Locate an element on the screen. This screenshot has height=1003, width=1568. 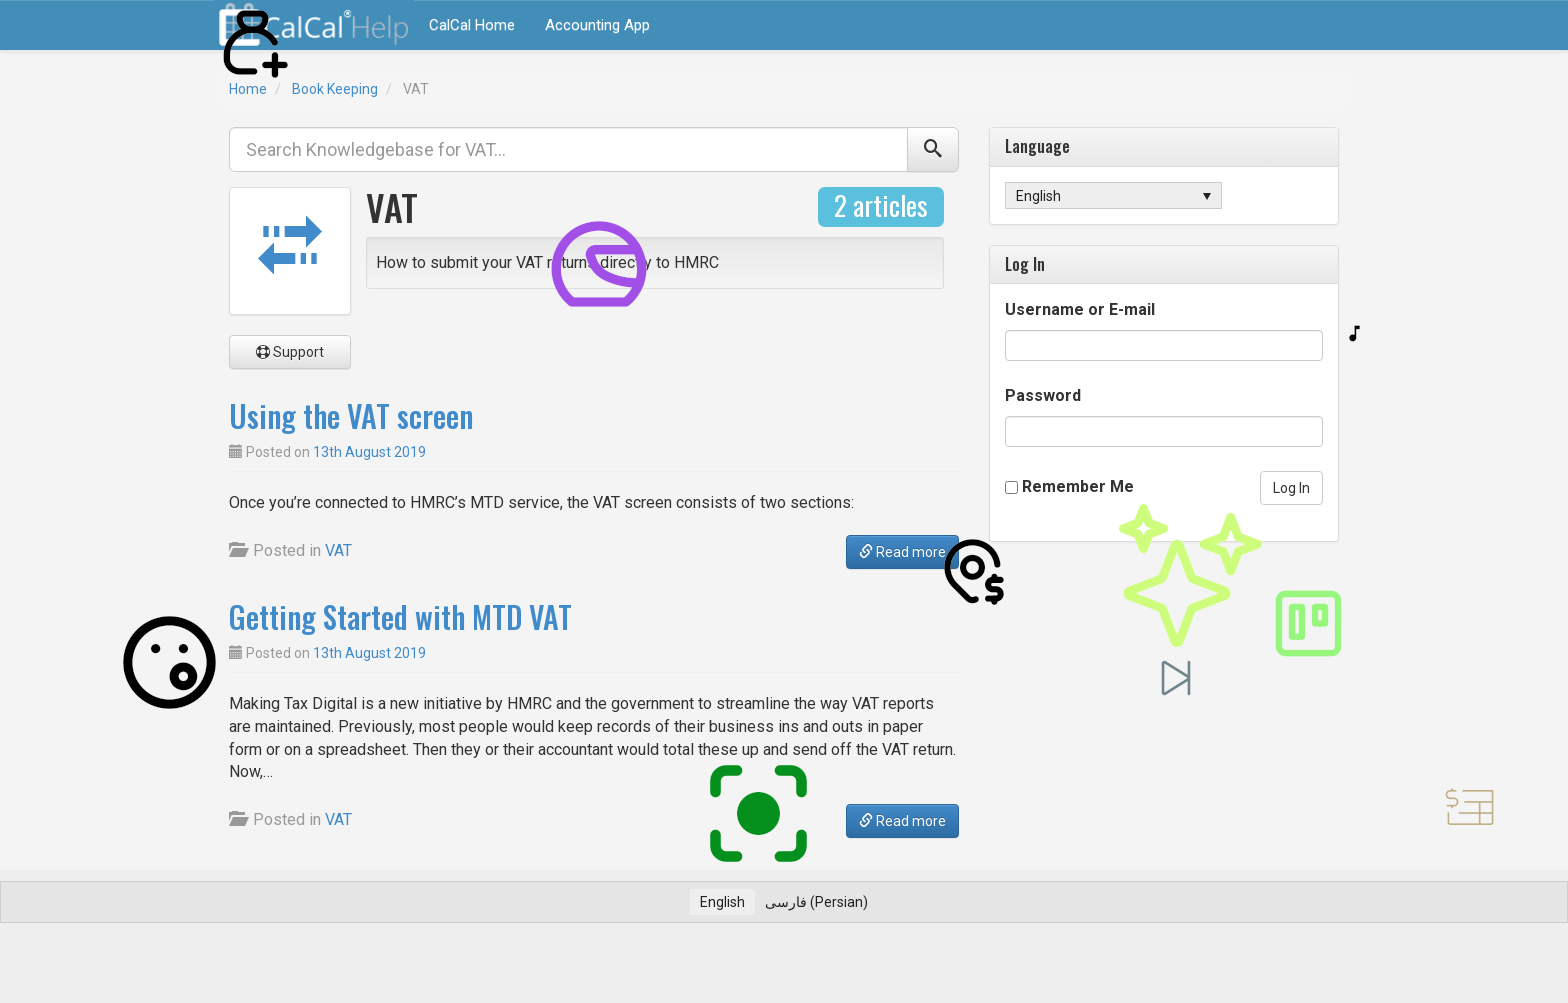
play or access audio content is located at coordinates (1354, 333).